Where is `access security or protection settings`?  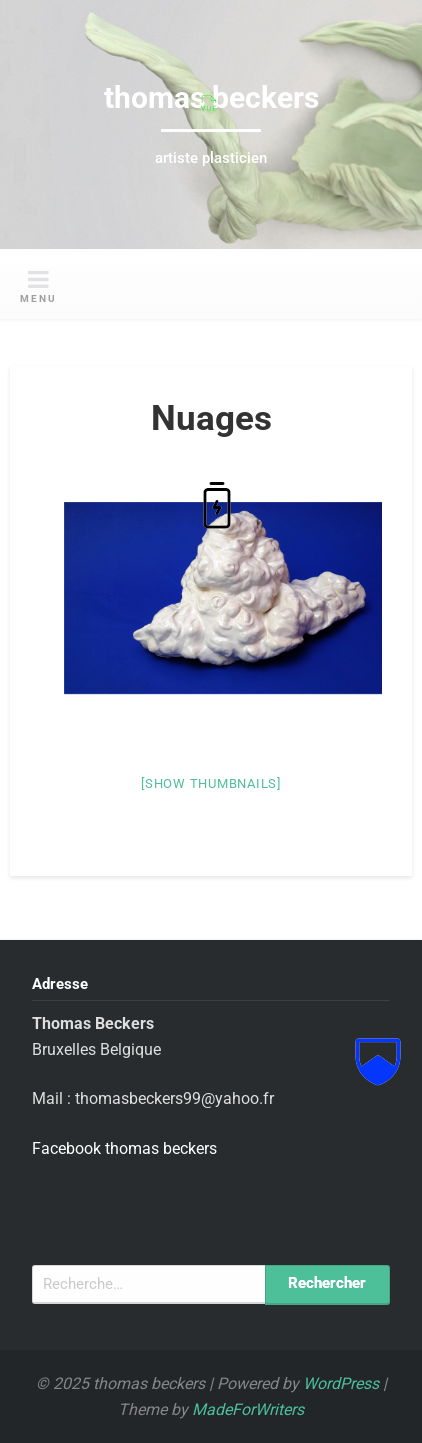 access security or protection settings is located at coordinates (378, 1059).